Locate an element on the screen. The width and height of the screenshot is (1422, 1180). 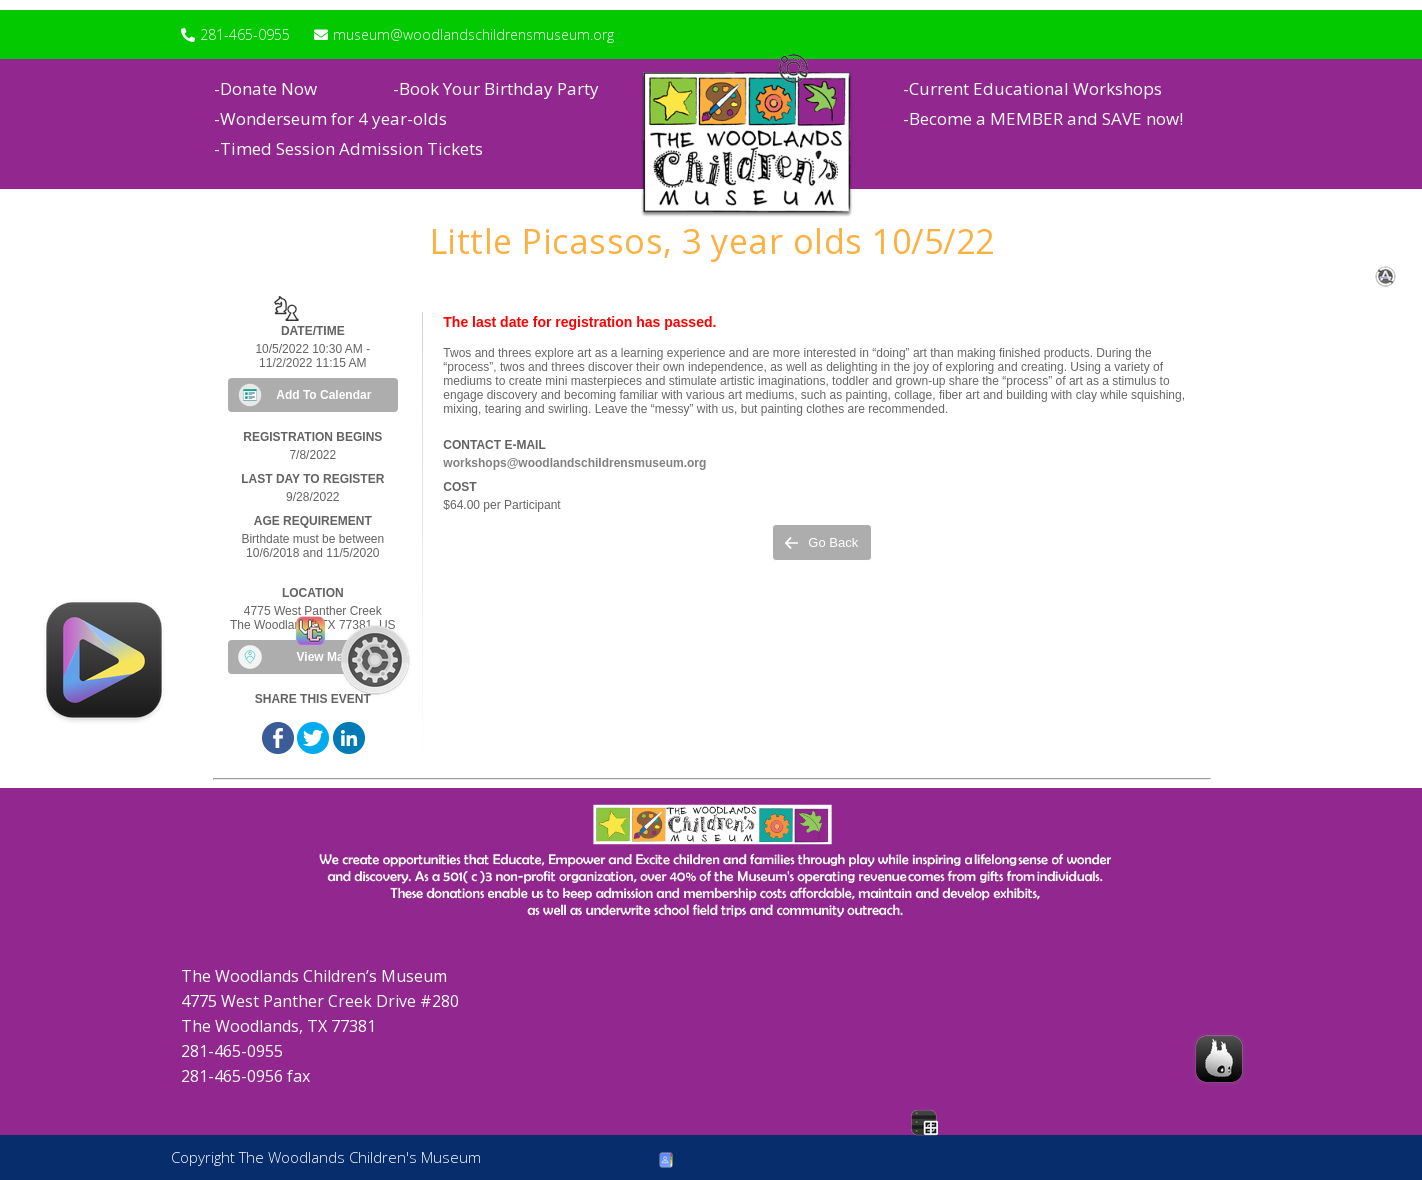
open glide media player app is located at coordinates (104, 660).